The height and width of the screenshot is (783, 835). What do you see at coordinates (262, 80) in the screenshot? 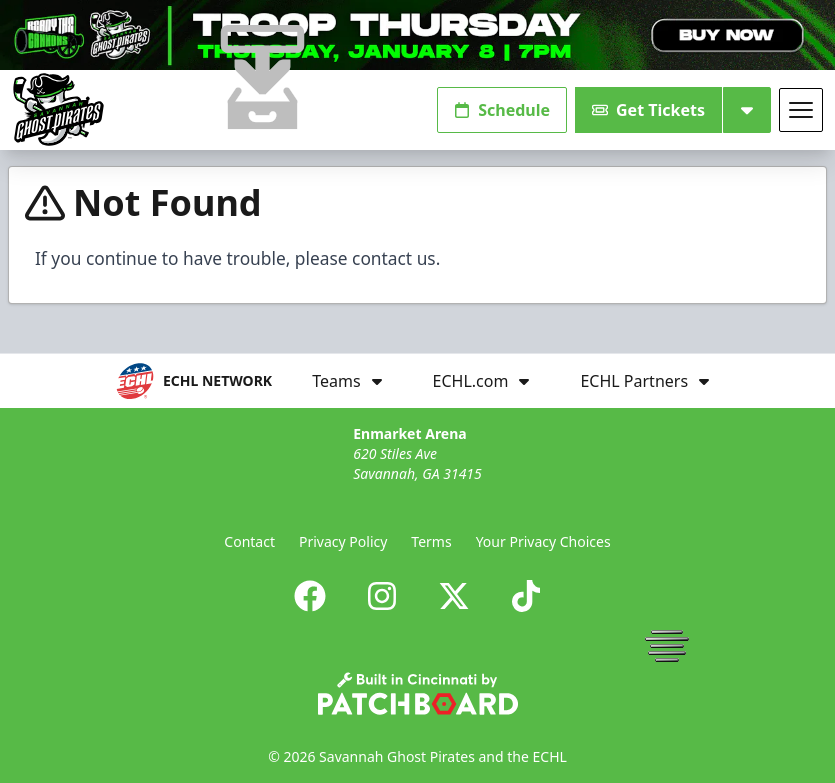
I see `save document to a new location` at bounding box center [262, 80].